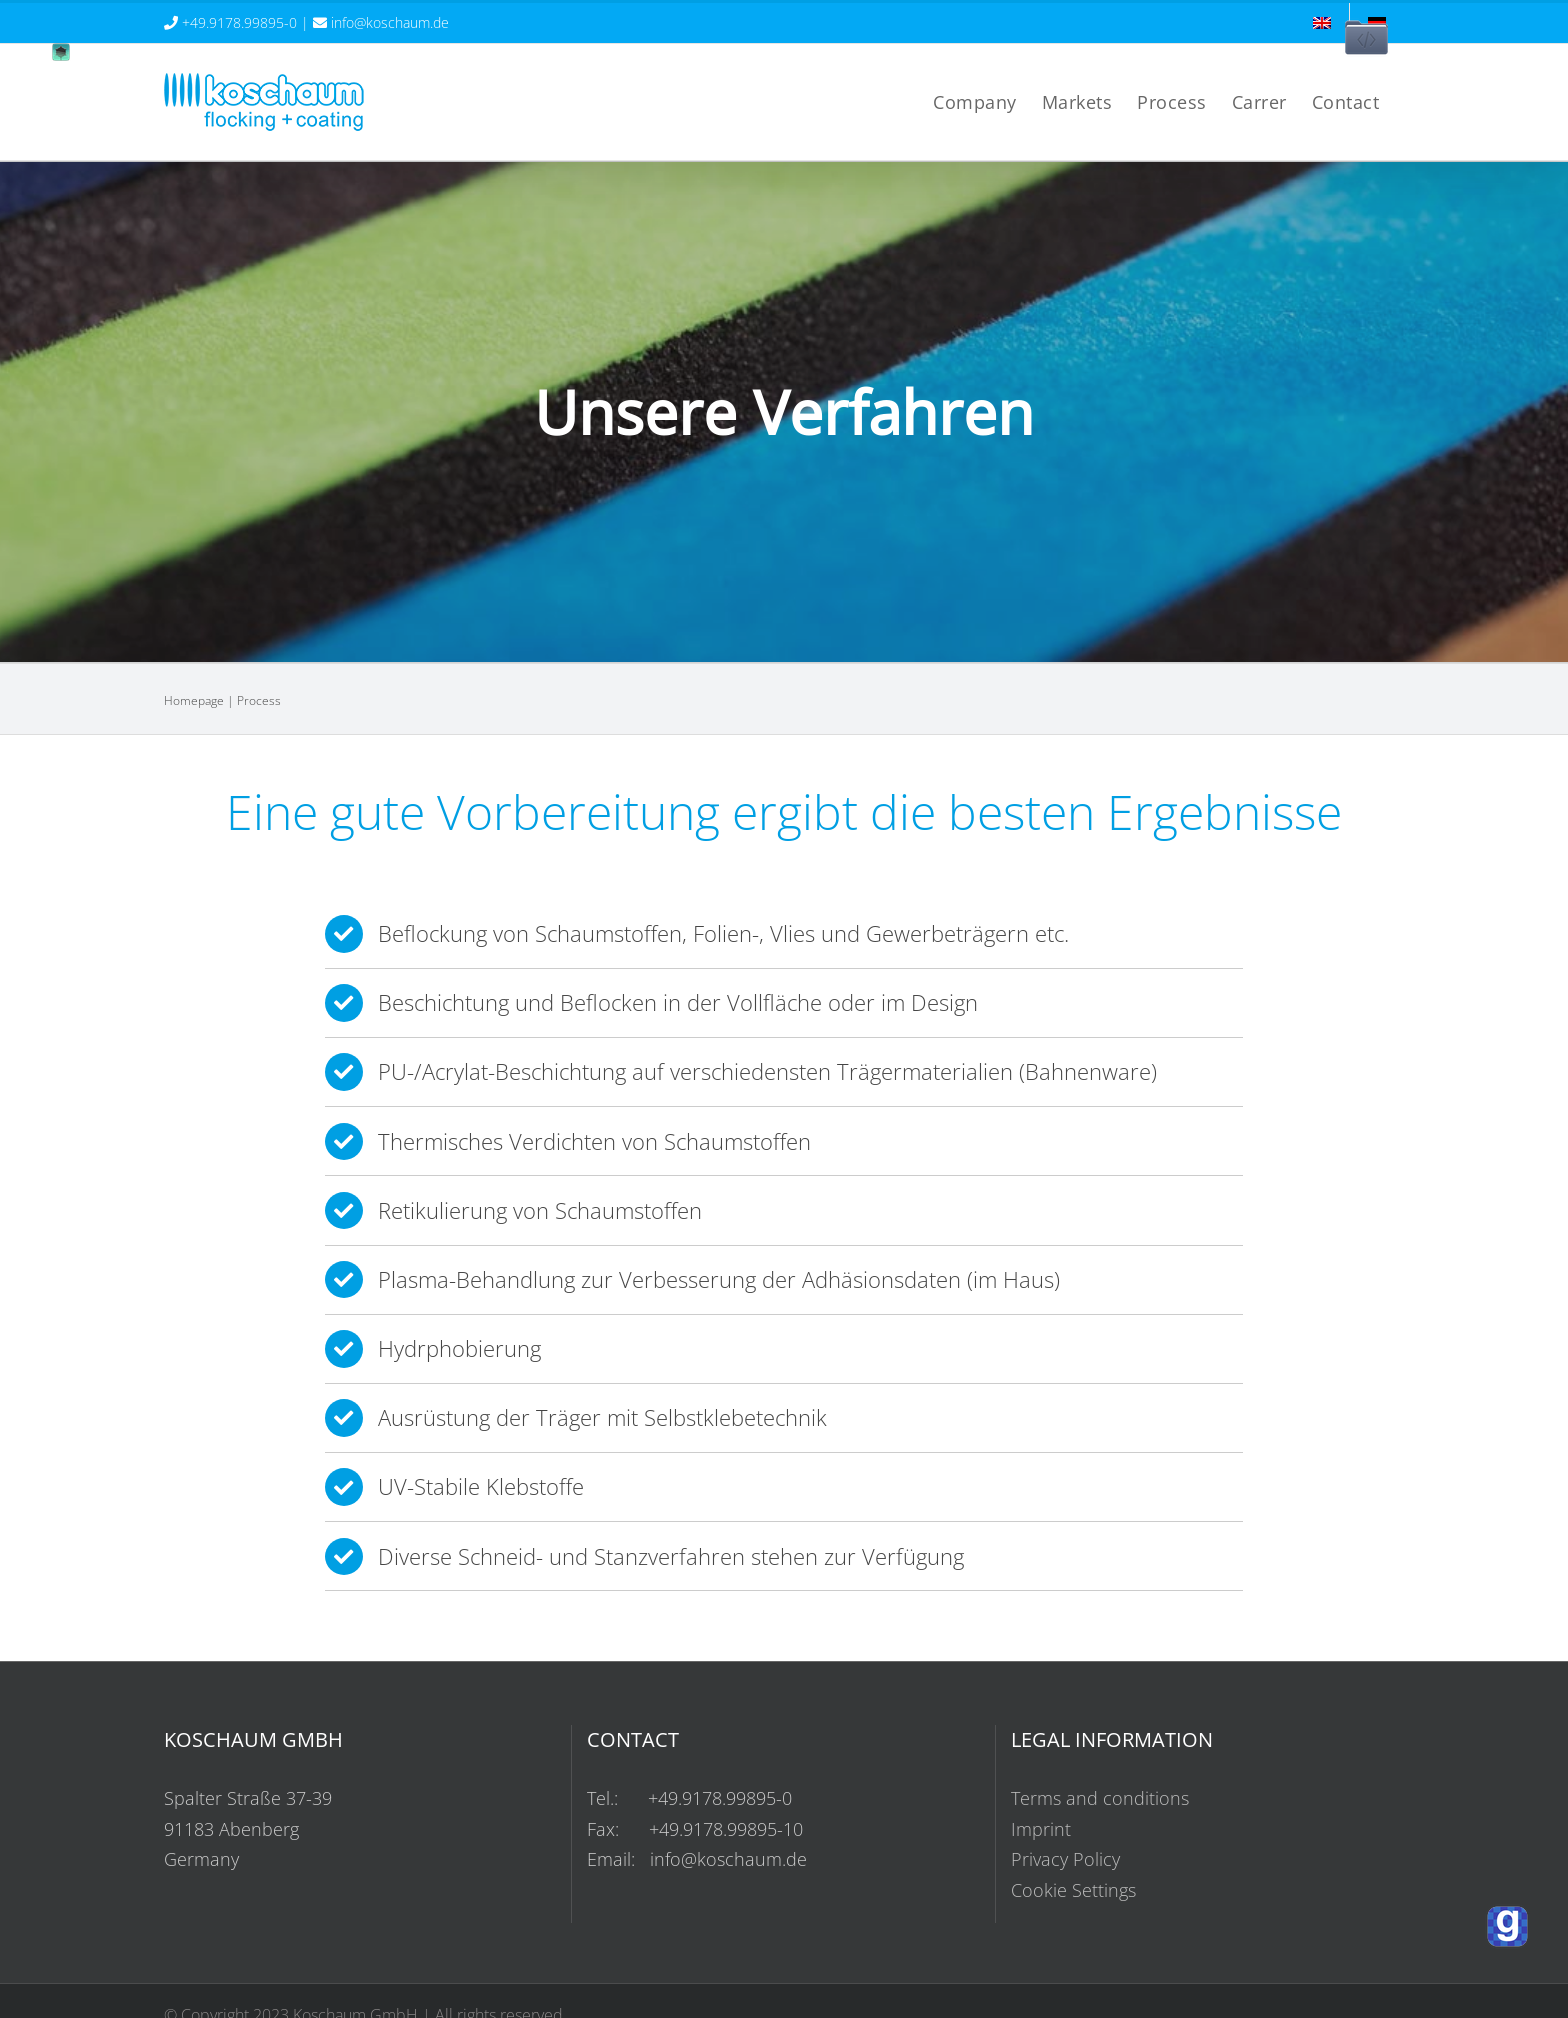  Describe the element at coordinates (1507, 1926) in the screenshot. I see `launch garry's mod game` at that location.